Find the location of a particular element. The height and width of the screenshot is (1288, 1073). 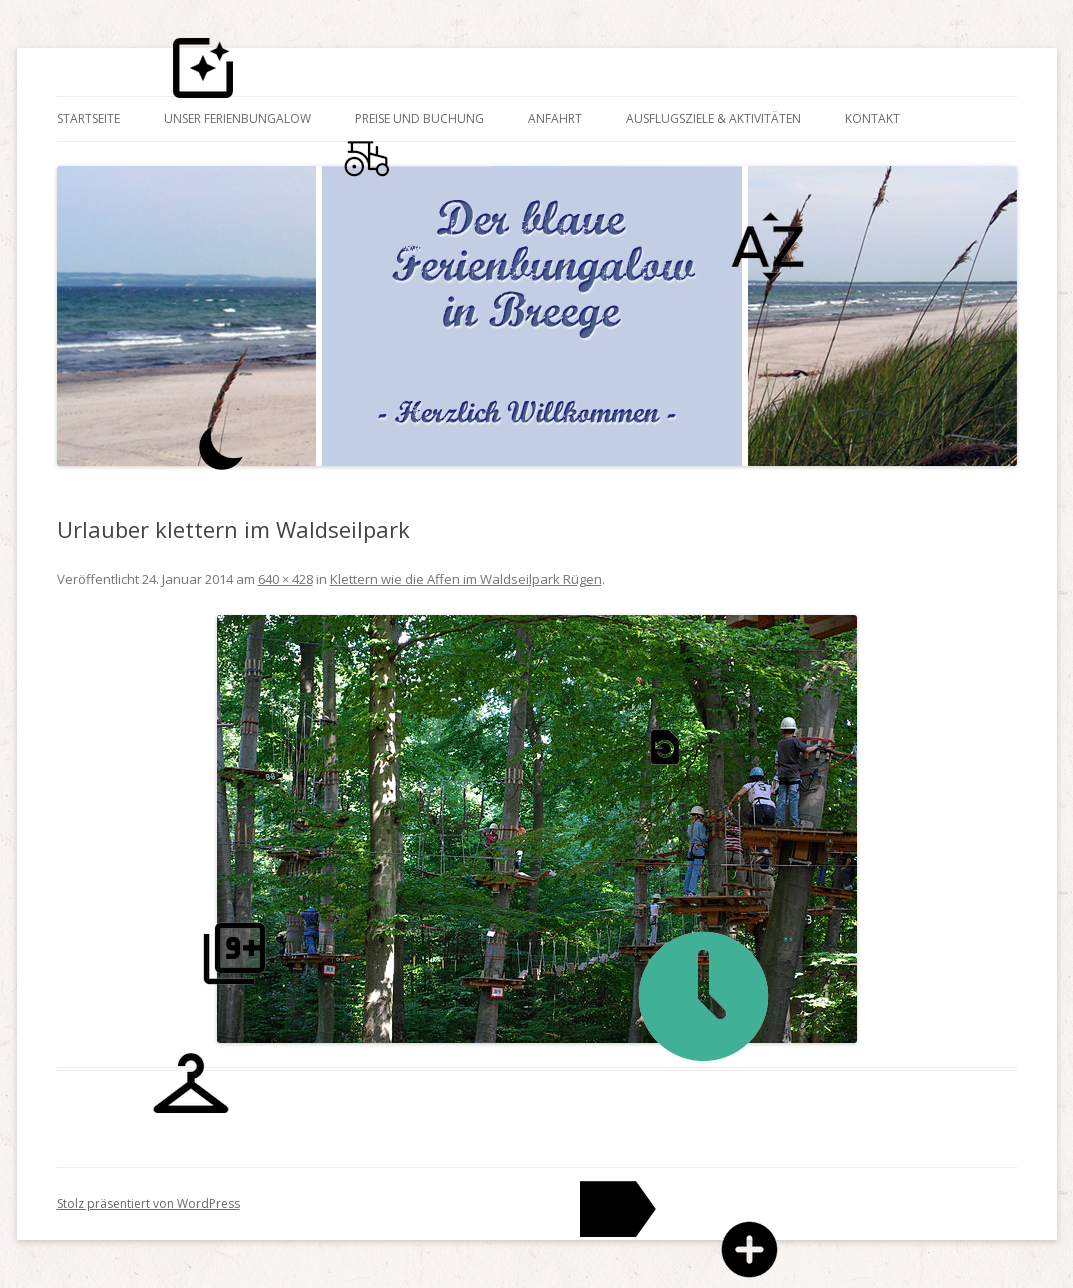

access farming or agricultural features is located at coordinates (366, 158).